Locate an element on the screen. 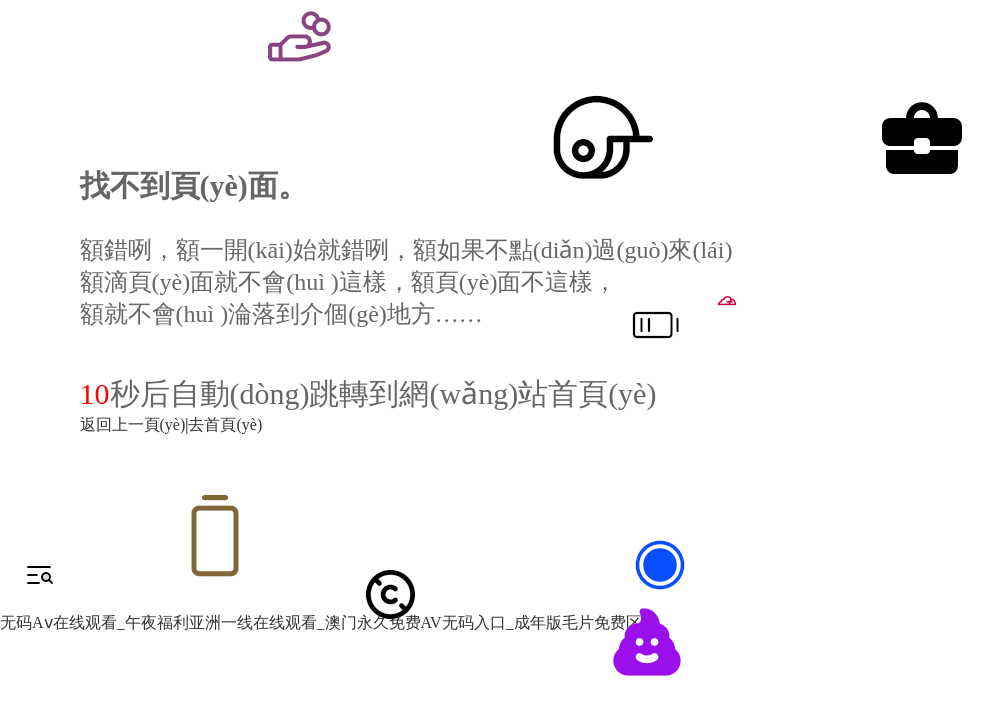 Image resolution: width=1004 pixels, height=720 pixels. access business or work-related features is located at coordinates (922, 138).